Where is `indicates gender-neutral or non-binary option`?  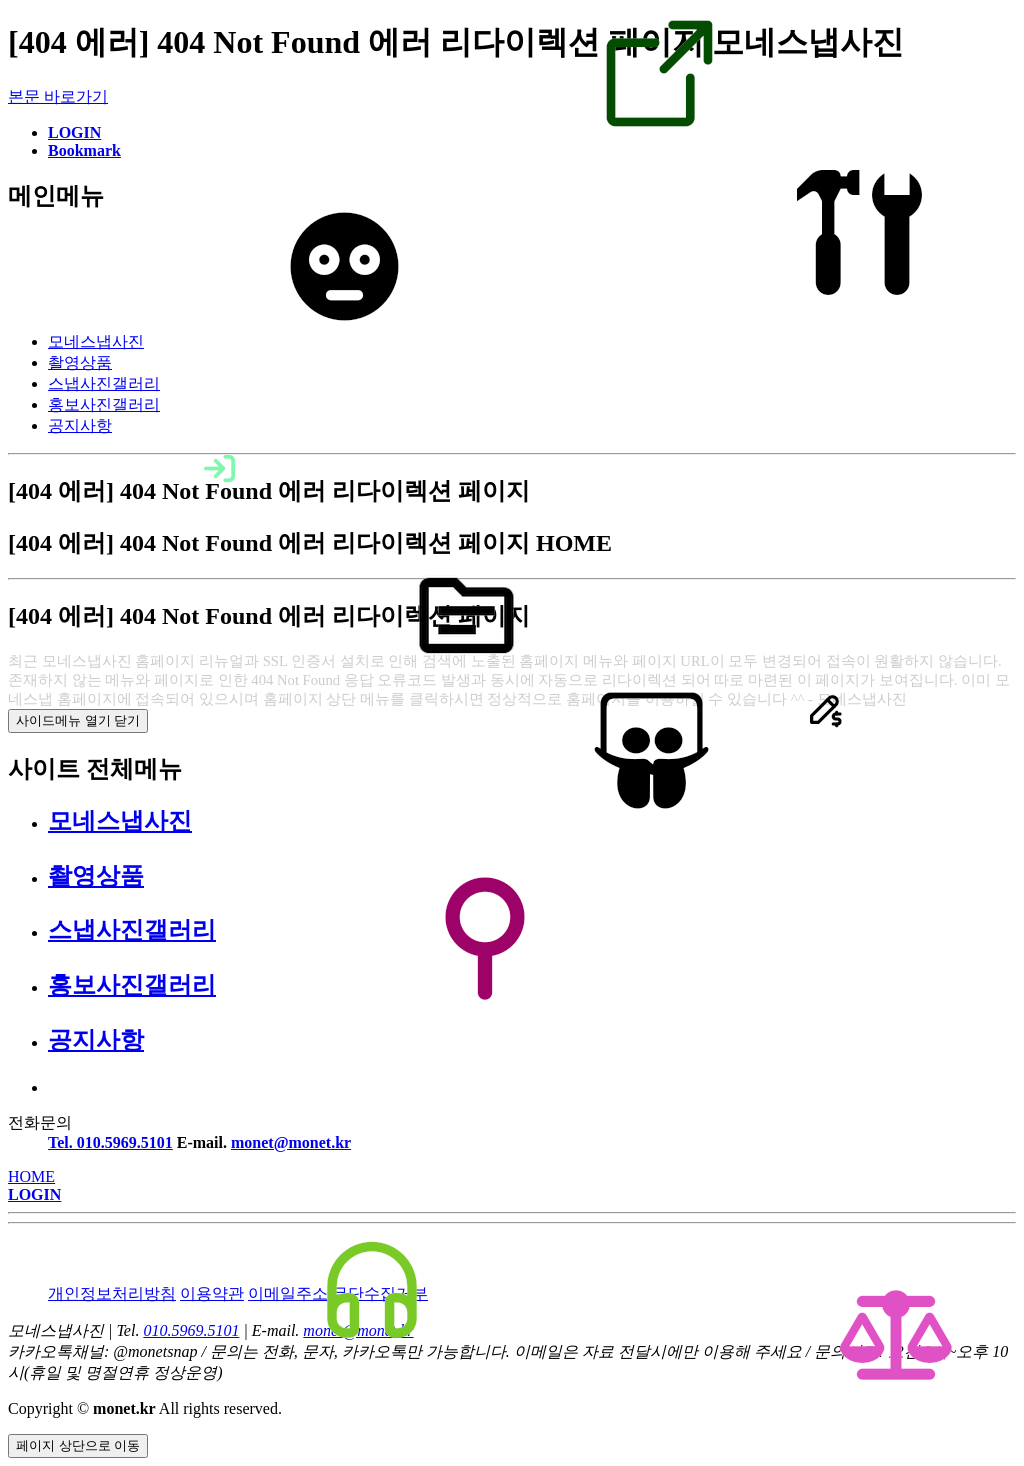
indicates gender-neutral or non-binary option is located at coordinates (485, 935).